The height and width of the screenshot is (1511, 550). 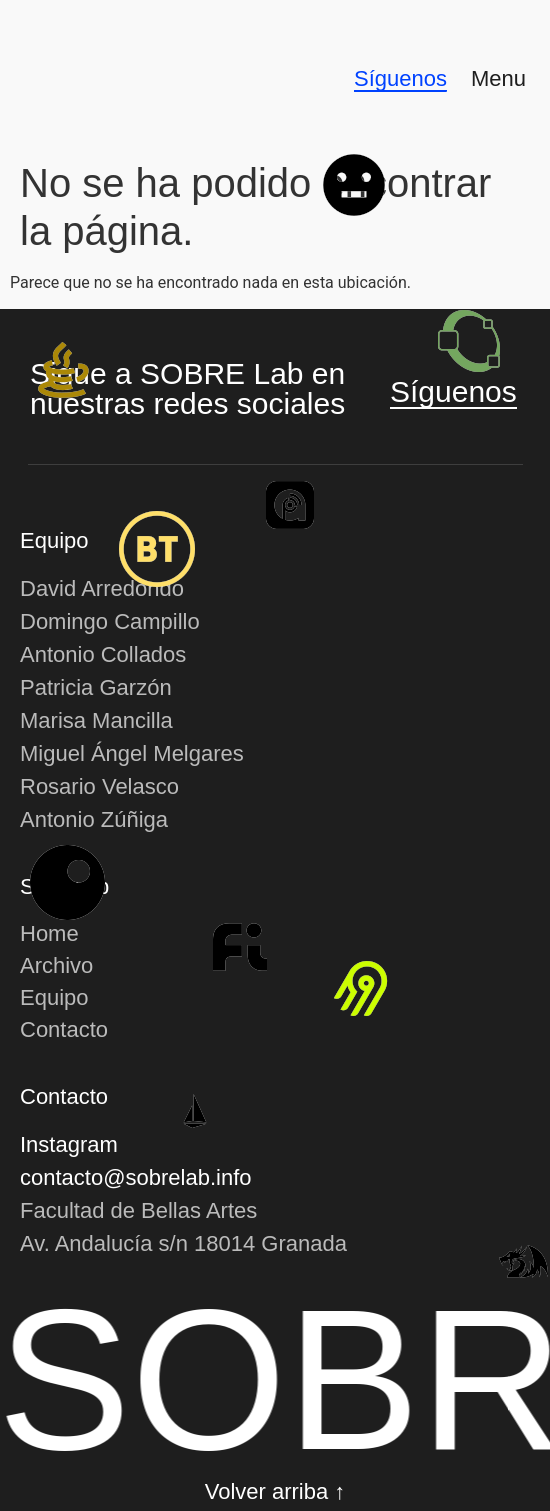 I want to click on indicates java programming language or technology, so click(x=64, y=372).